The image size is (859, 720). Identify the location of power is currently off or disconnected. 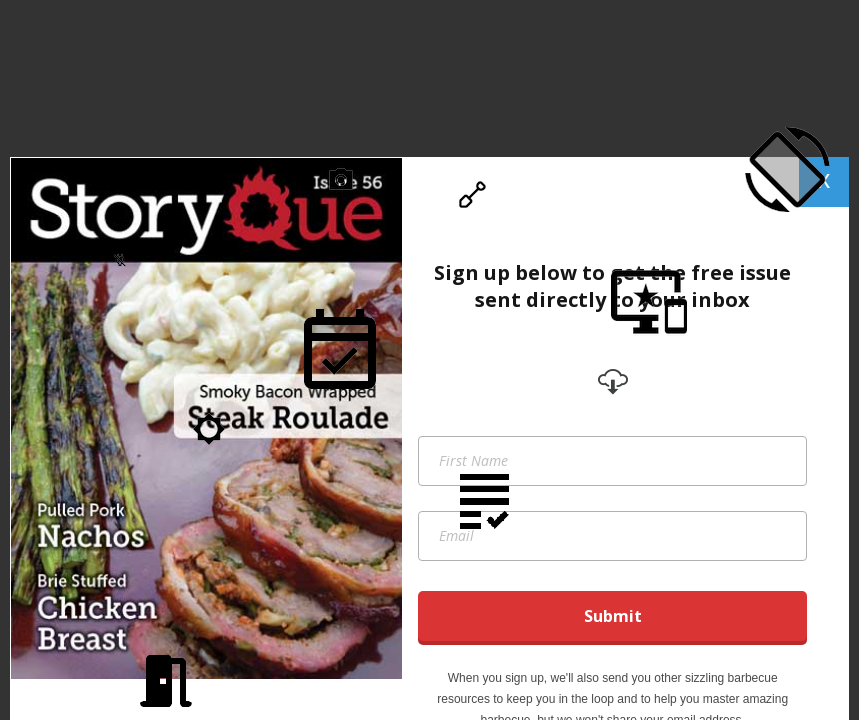
(120, 260).